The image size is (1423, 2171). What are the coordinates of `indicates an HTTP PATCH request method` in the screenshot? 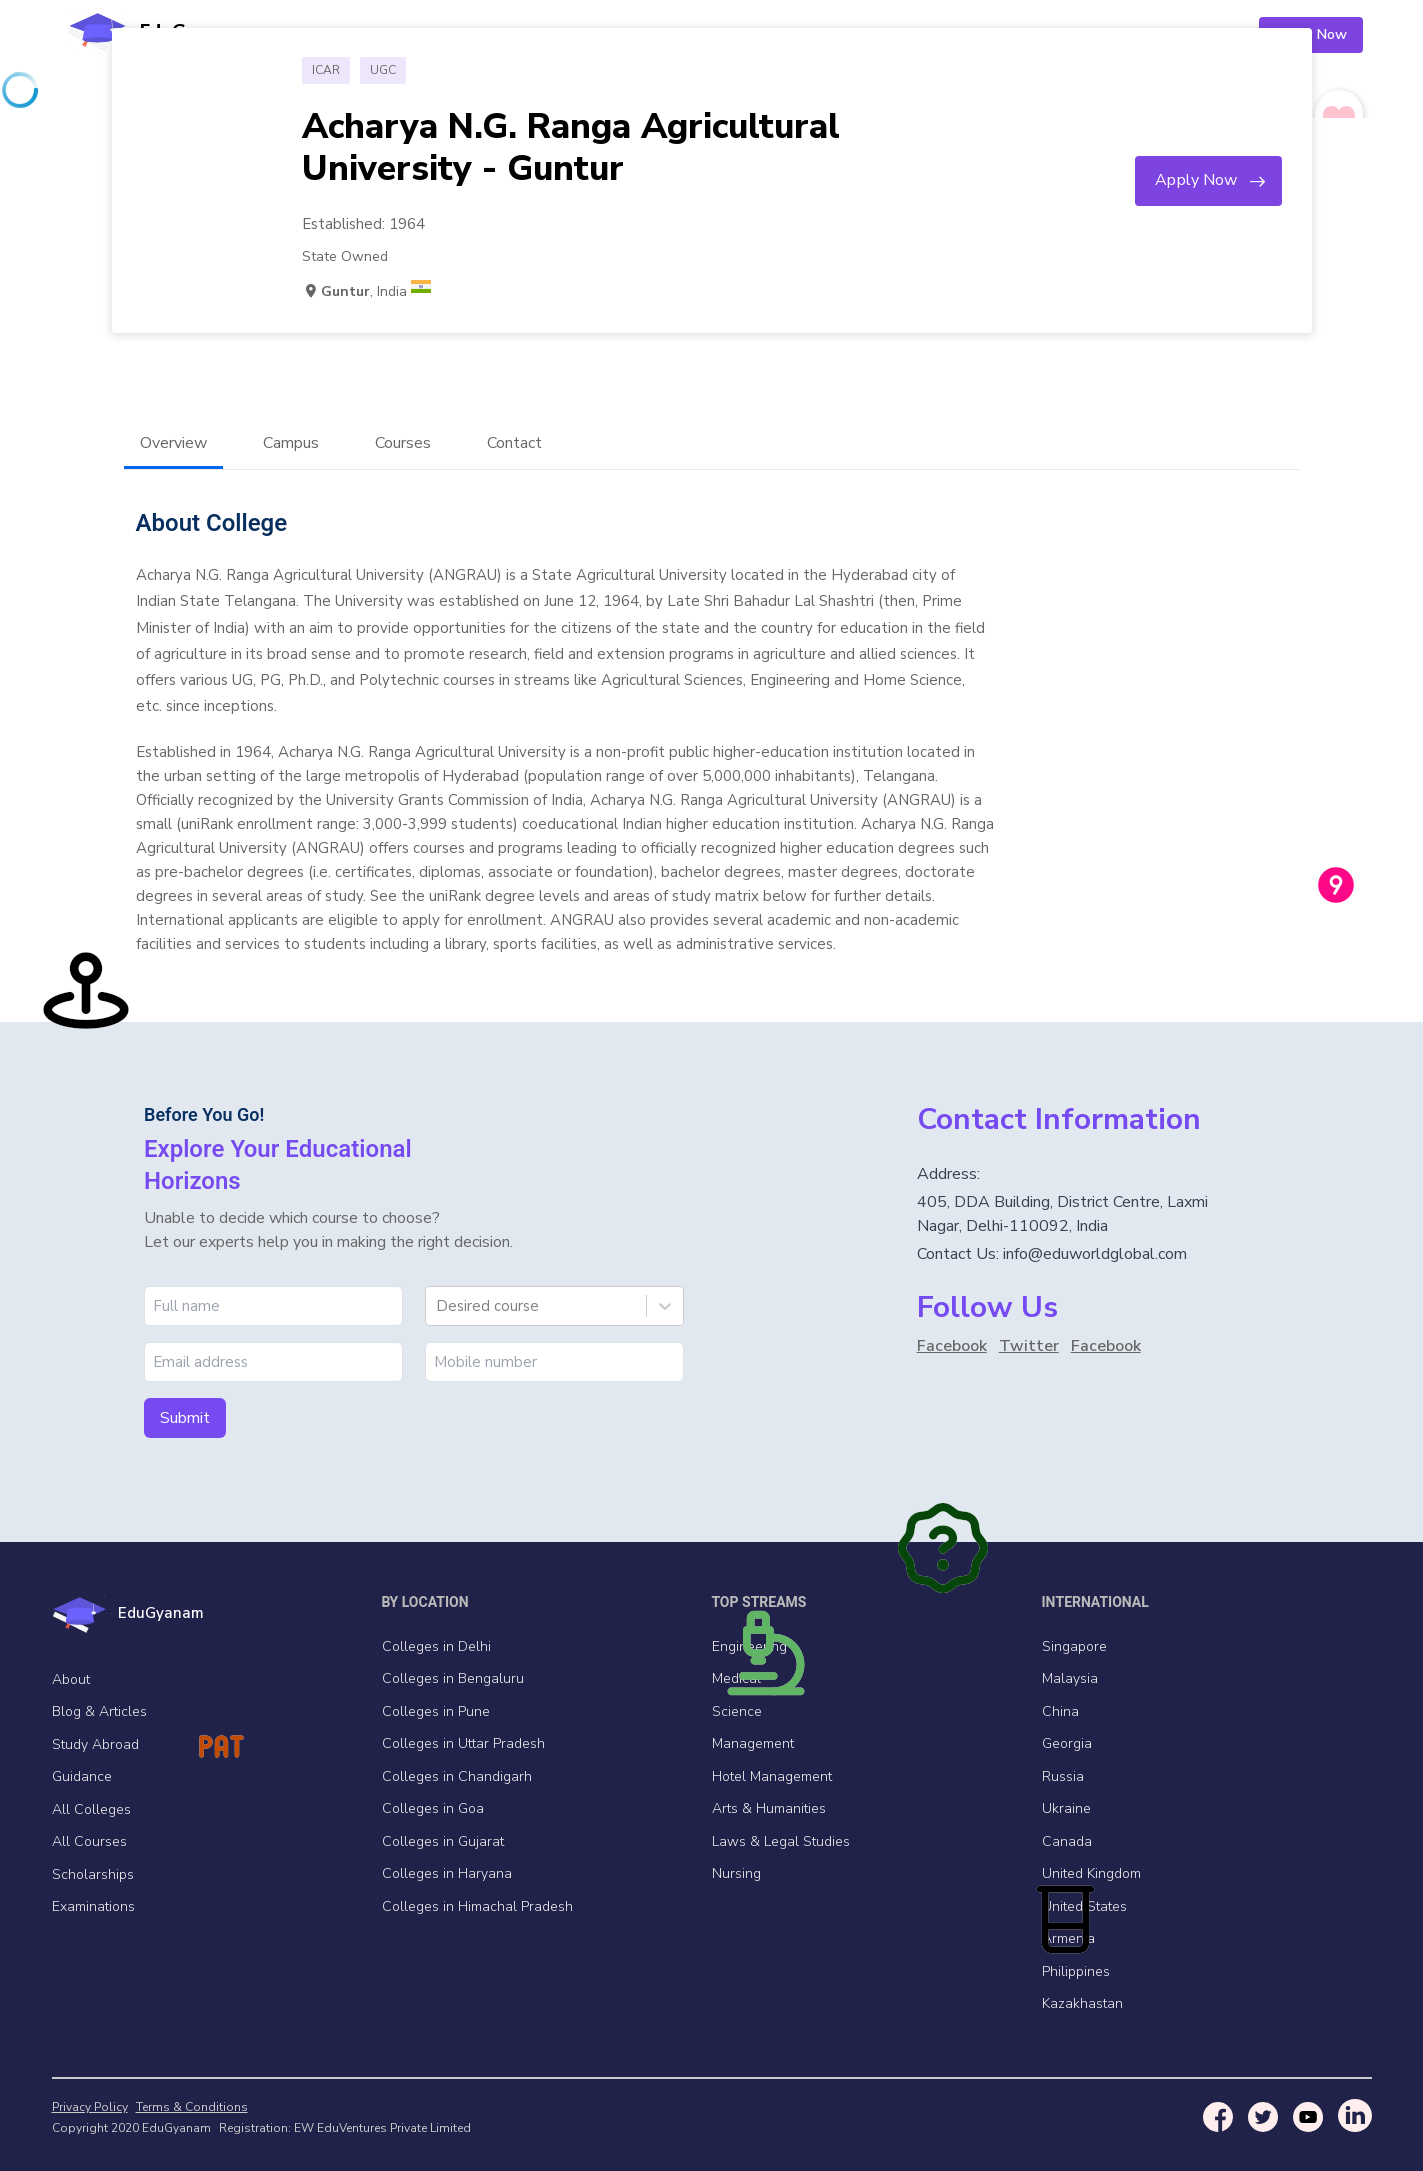 It's located at (221, 1746).